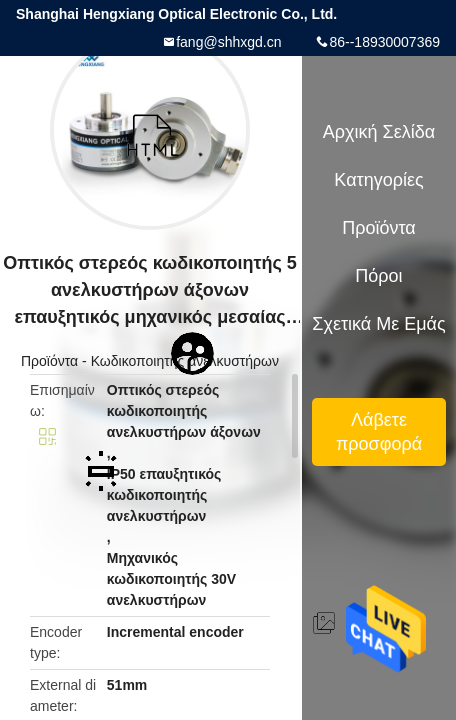  What do you see at coordinates (47, 436) in the screenshot?
I see `scan or generate a qr code` at bounding box center [47, 436].